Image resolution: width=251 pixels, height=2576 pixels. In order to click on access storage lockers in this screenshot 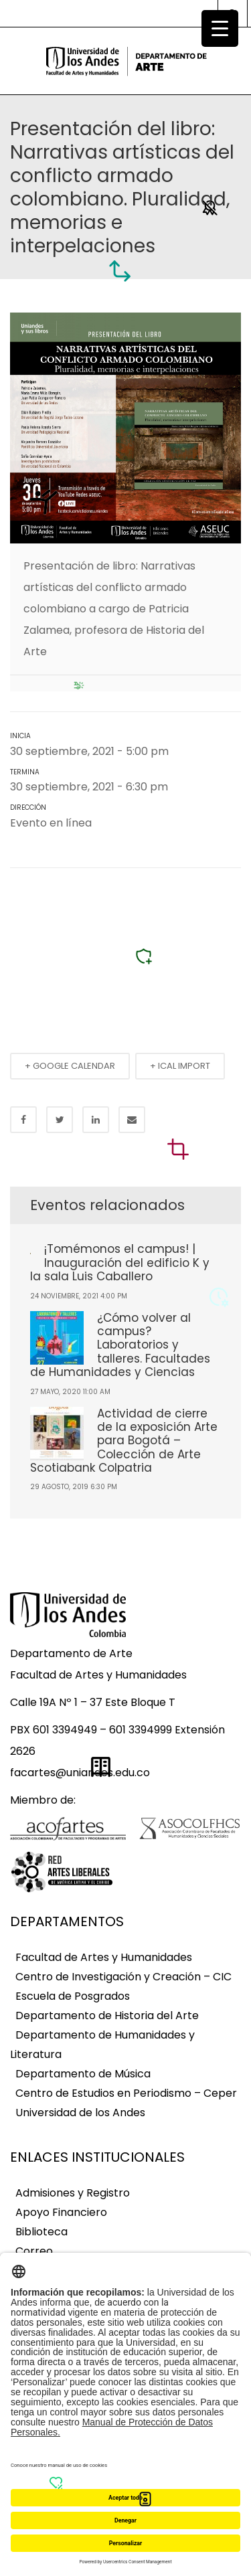, I will do `click(100, 1766)`.